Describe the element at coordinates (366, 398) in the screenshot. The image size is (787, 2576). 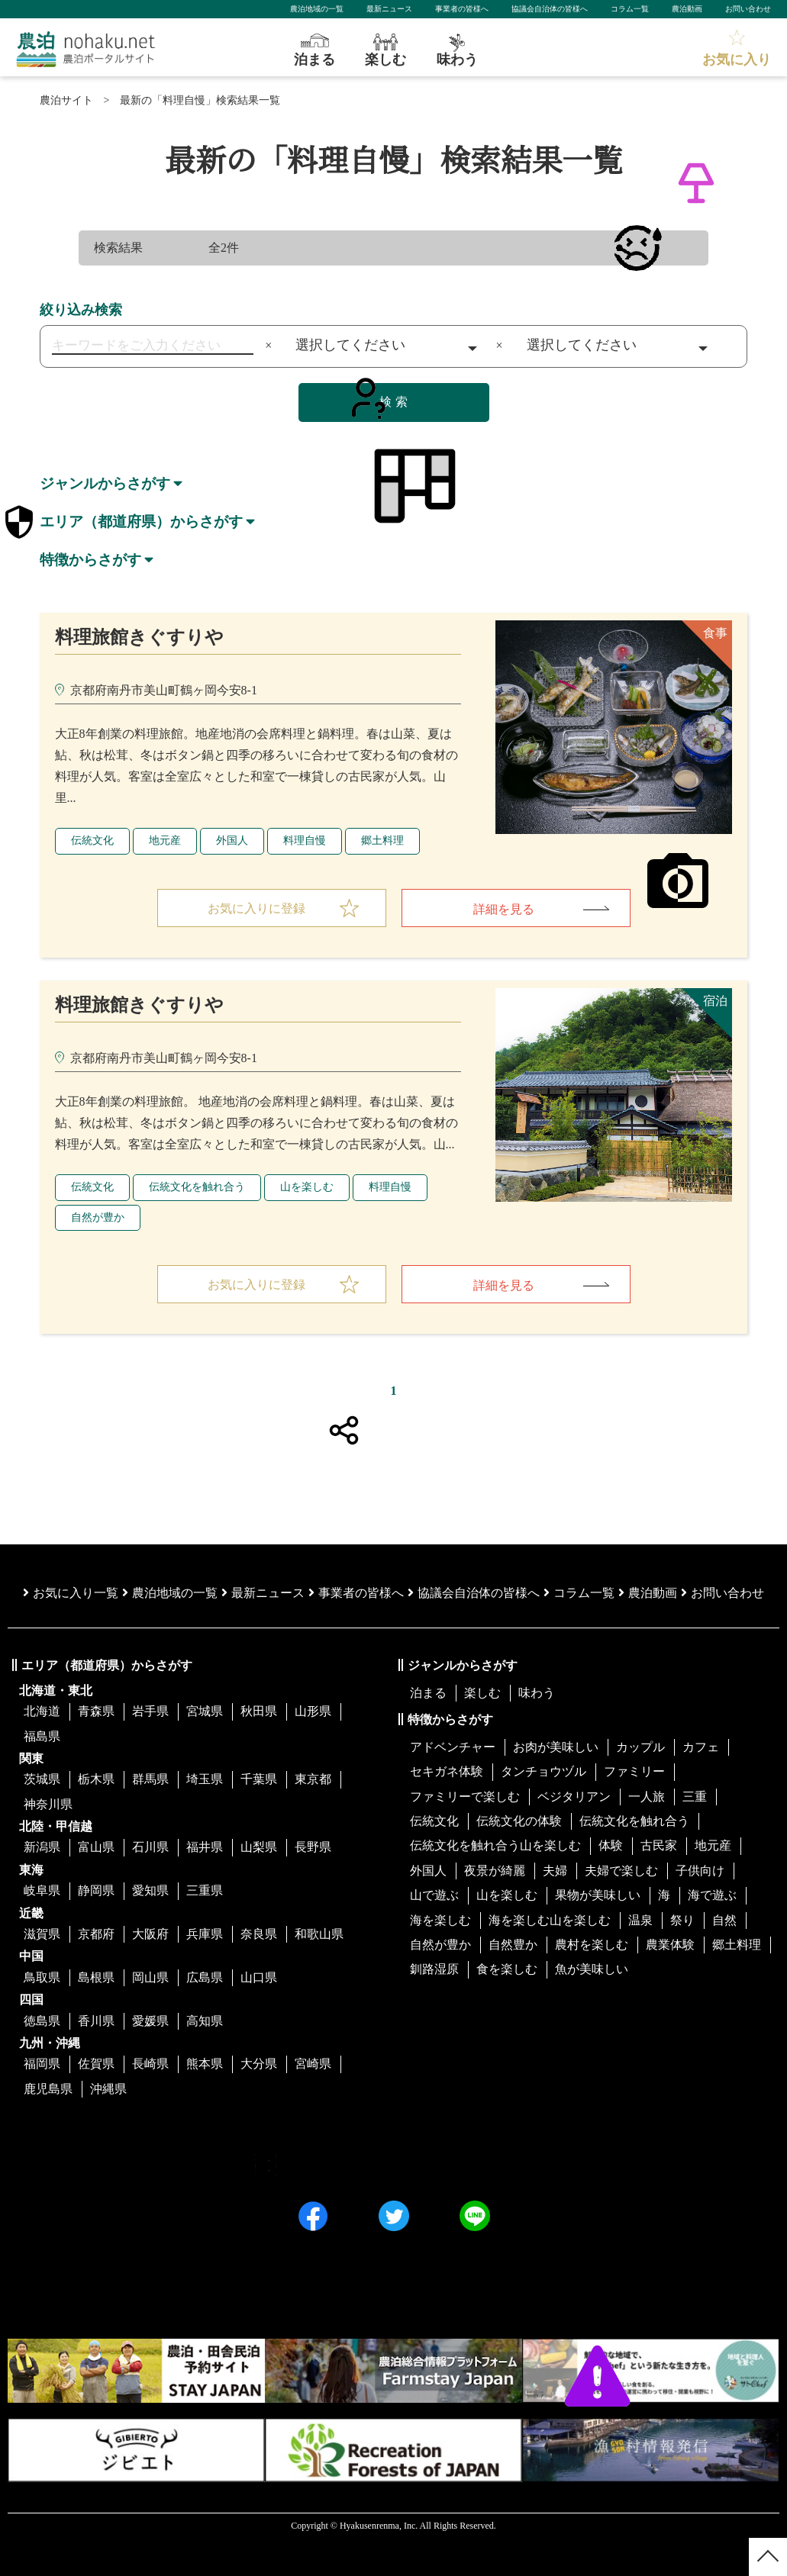
I see `unknown or unidentified user` at that location.